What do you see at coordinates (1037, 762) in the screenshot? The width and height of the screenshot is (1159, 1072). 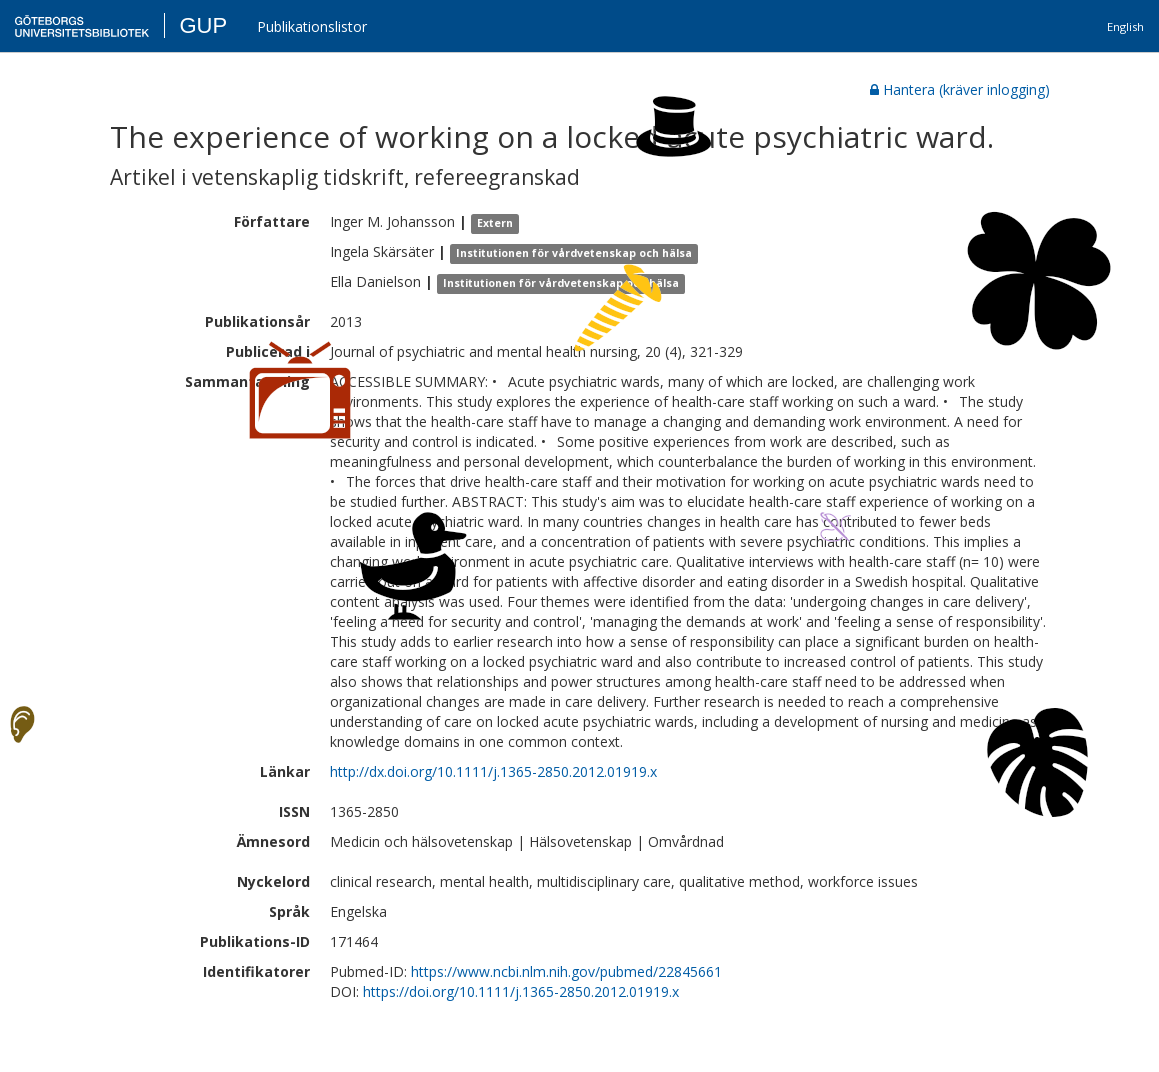 I see `decorative plant or nature-themed category icon` at bounding box center [1037, 762].